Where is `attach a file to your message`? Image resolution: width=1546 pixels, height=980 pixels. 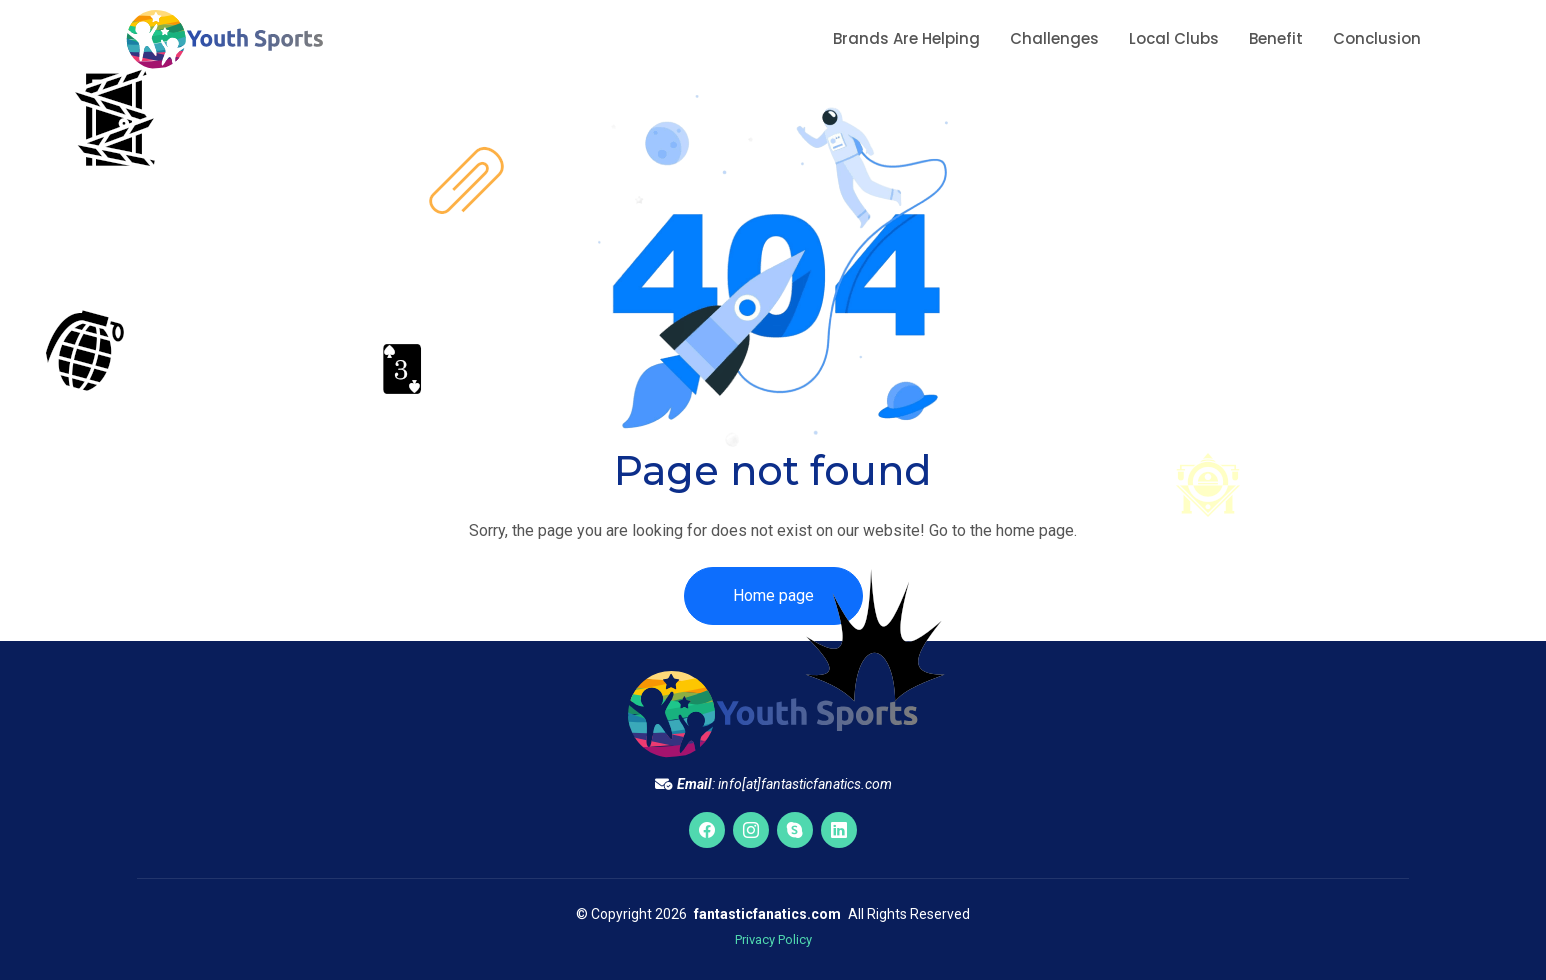
attach a file to your message is located at coordinates (466, 180).